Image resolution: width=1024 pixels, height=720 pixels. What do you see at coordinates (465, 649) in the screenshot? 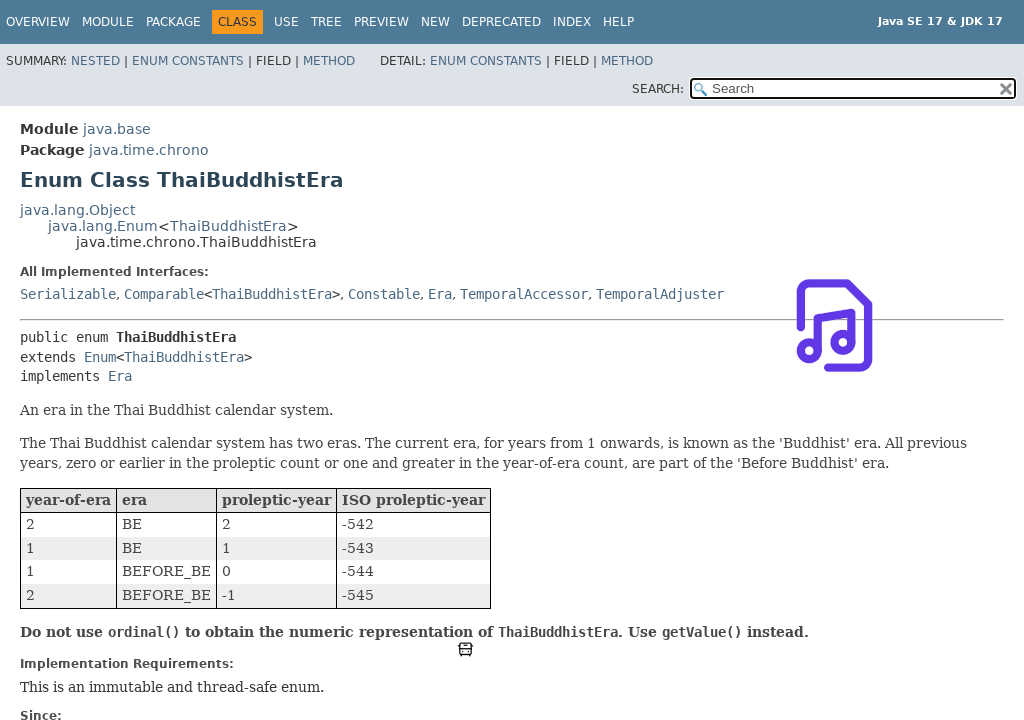
I see `view bus or public transit options` at bounding box center [465, 649].